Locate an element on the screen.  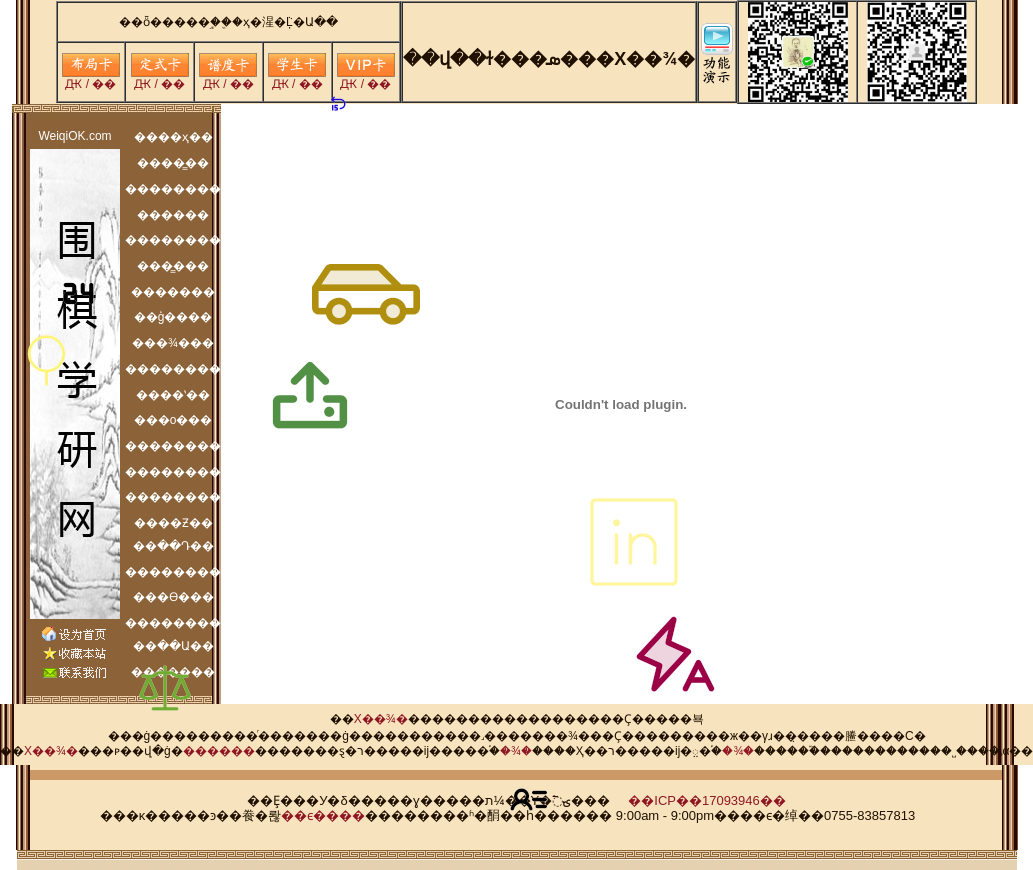
toggle auto-flash mode in camera settings is located at coordinates (674, 657).